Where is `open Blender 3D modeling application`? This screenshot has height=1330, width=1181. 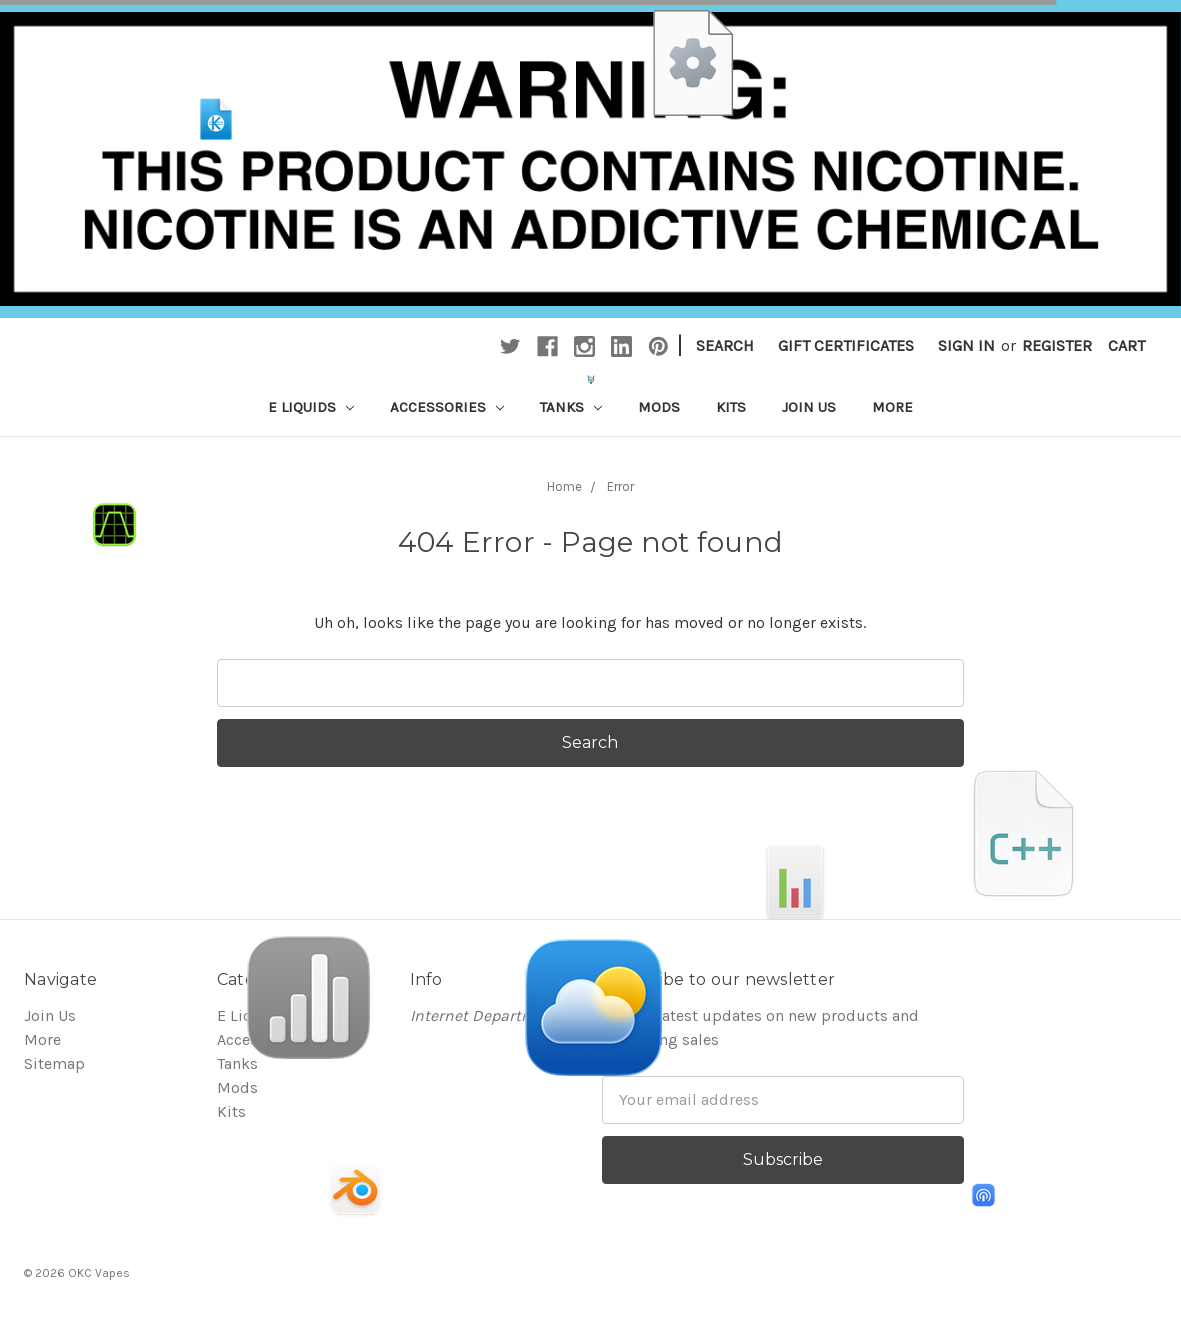
open Blender 3D modeling application is located at coordinates (355, 1188).